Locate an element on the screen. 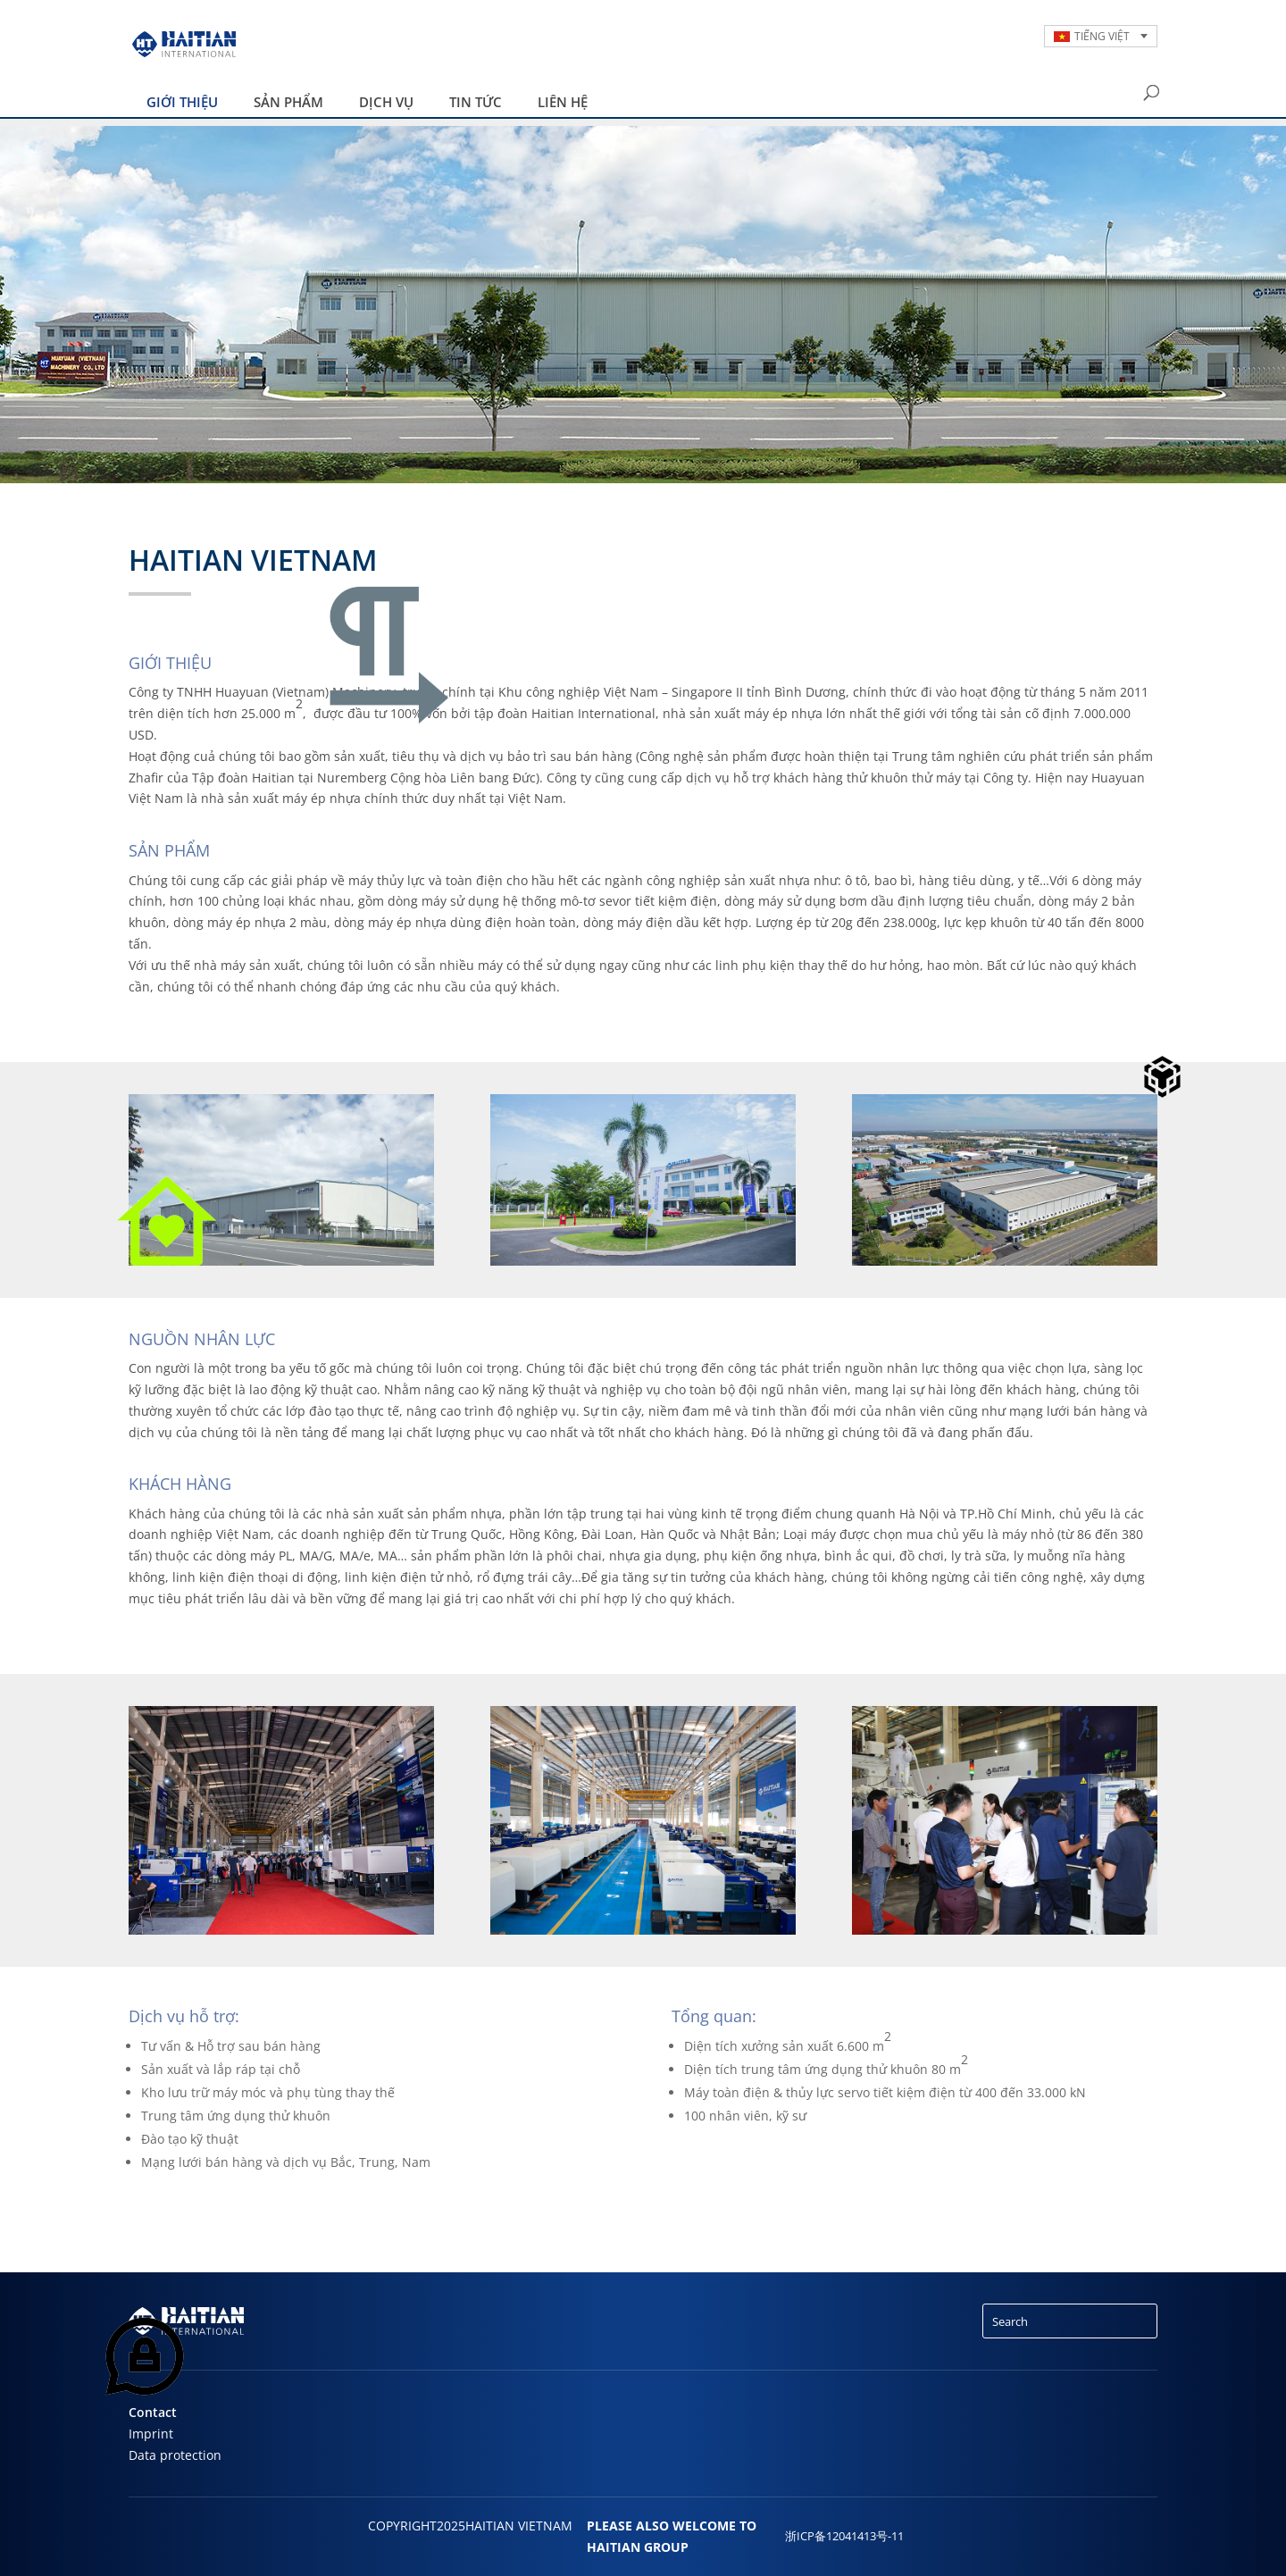  navigate to your favorite or loved home is located at coordinates (166, 1225).